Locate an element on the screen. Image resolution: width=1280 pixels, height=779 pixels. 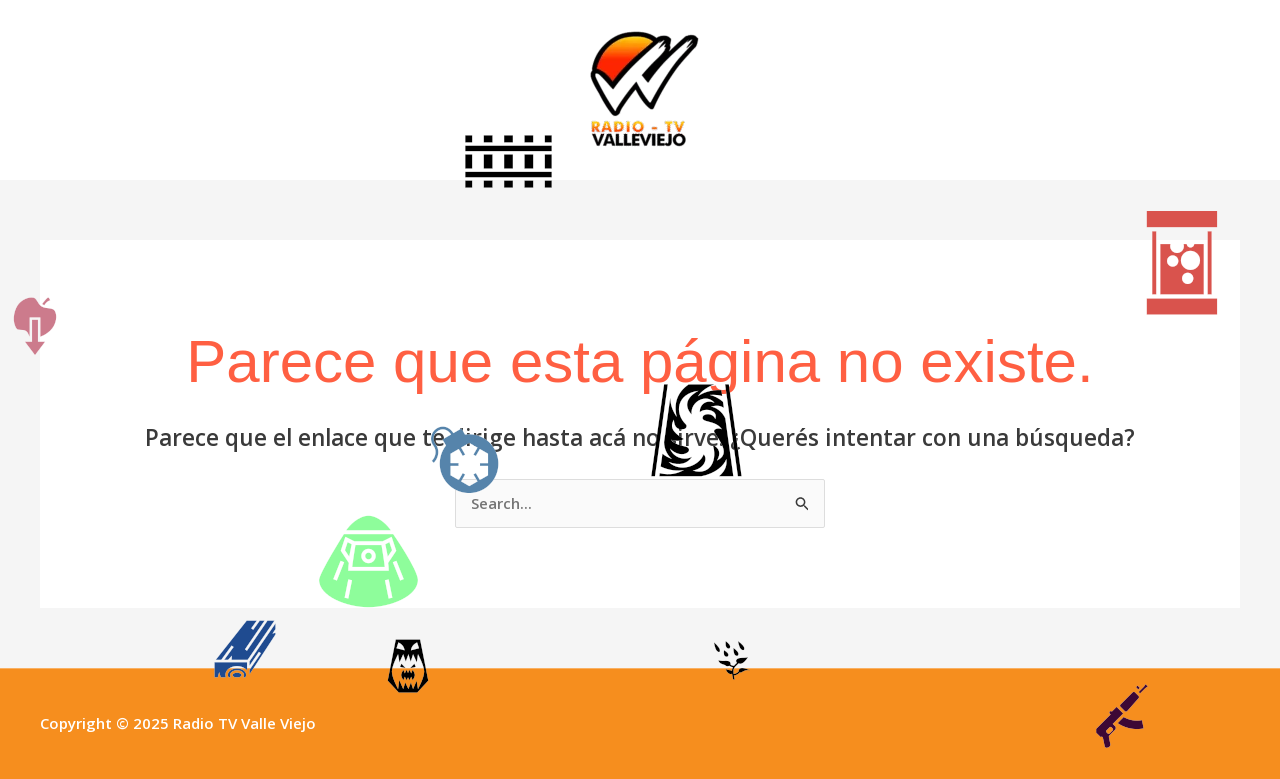
select assault rifle weapon in game is located at coordinates (1122, 716).